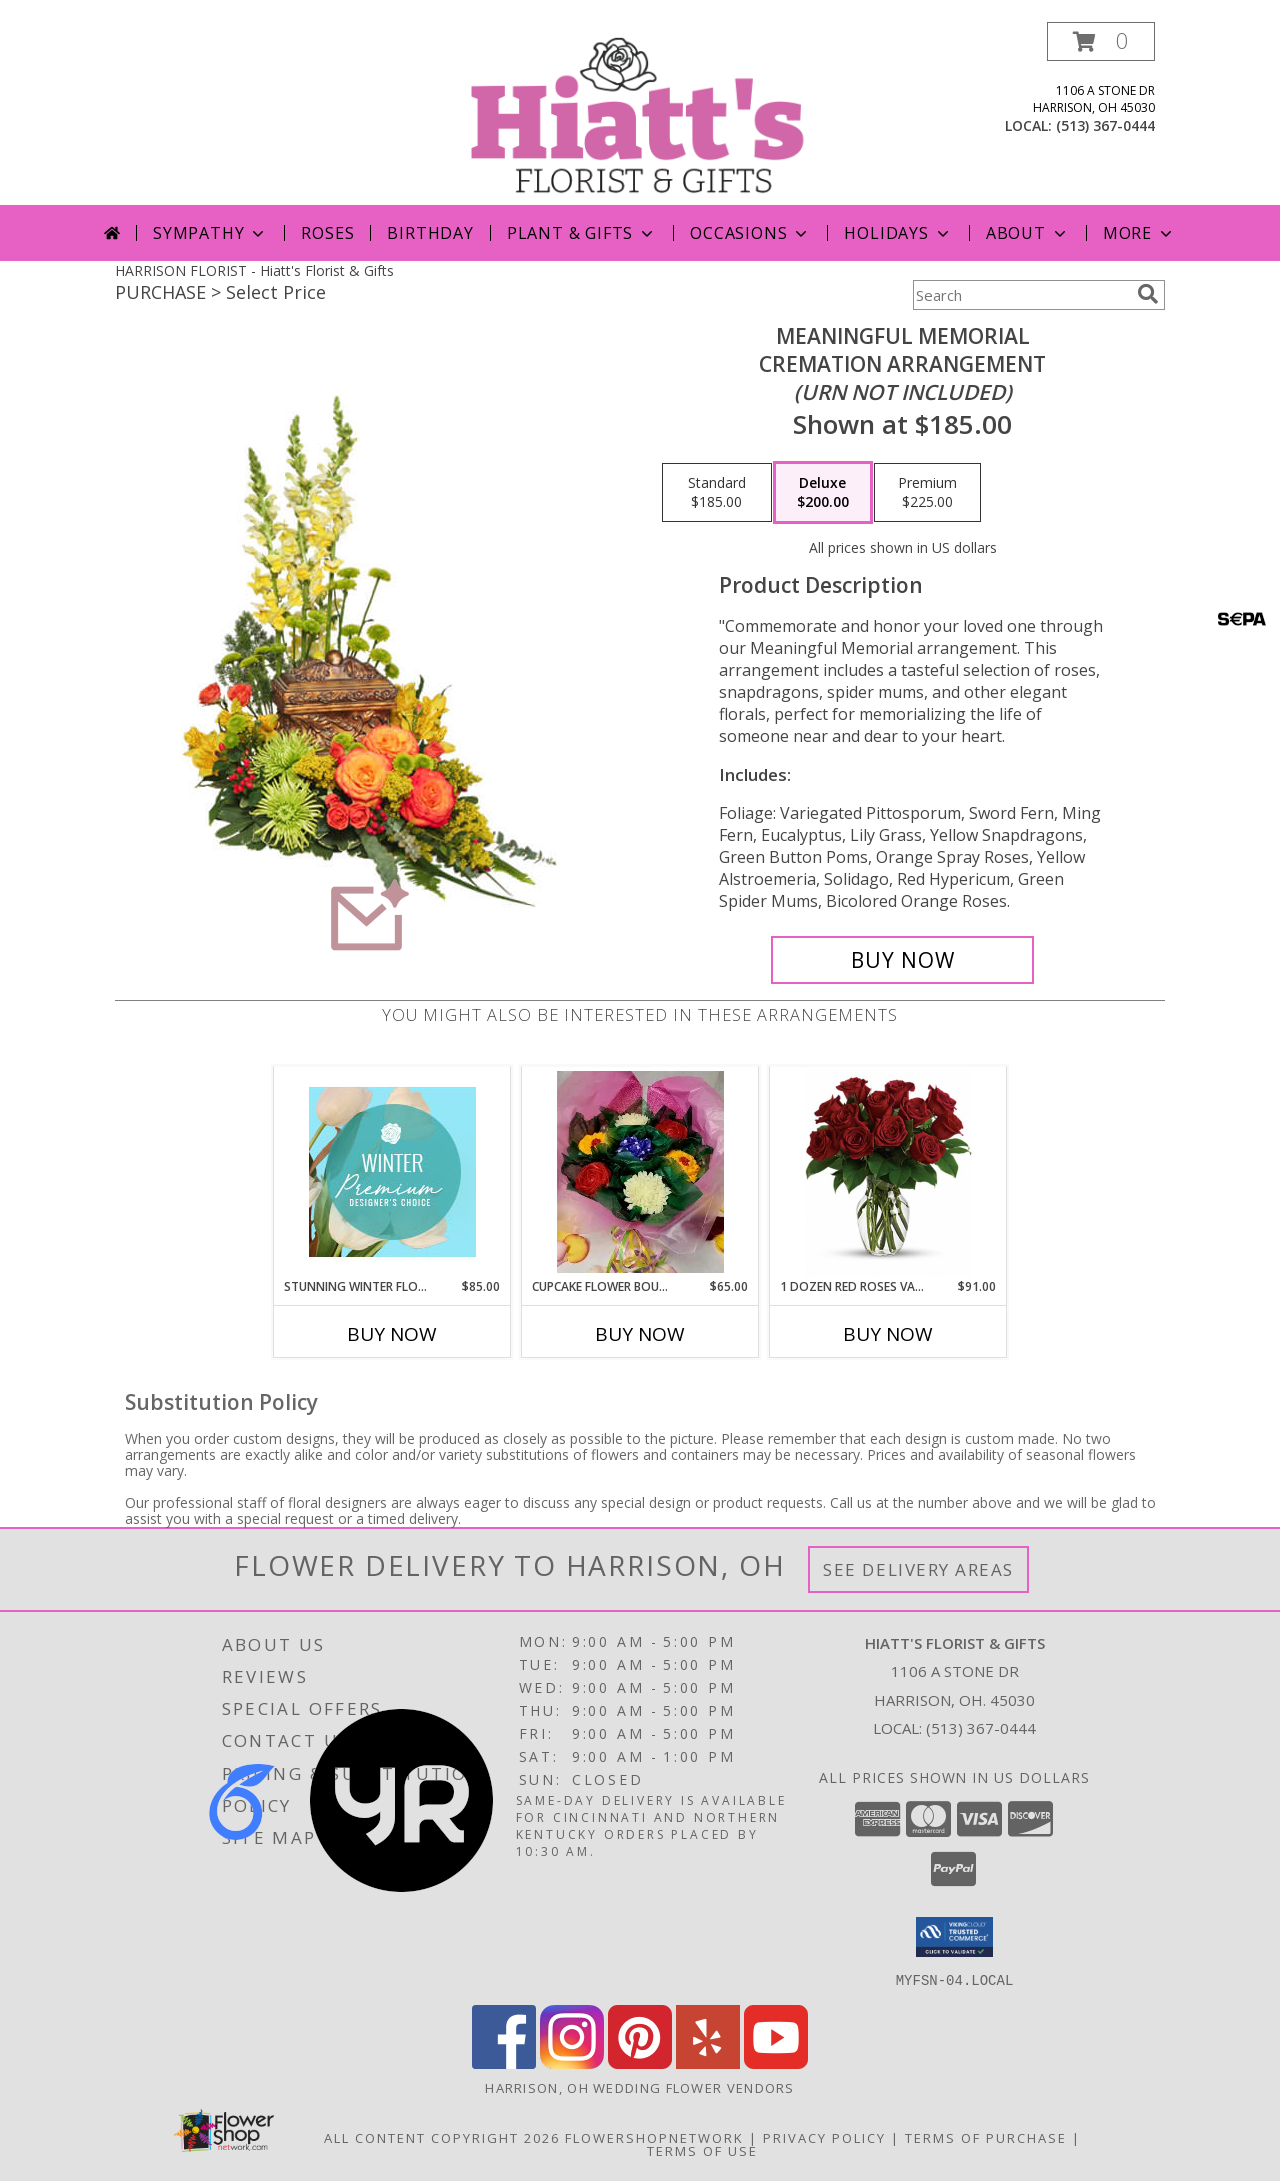 This screenshot has height=2181, width=1280. What do you see at coordinates (1242, 619) in the screenshot?
I see `indicates SEPA payment method available` at bounding box center [1242, 619].